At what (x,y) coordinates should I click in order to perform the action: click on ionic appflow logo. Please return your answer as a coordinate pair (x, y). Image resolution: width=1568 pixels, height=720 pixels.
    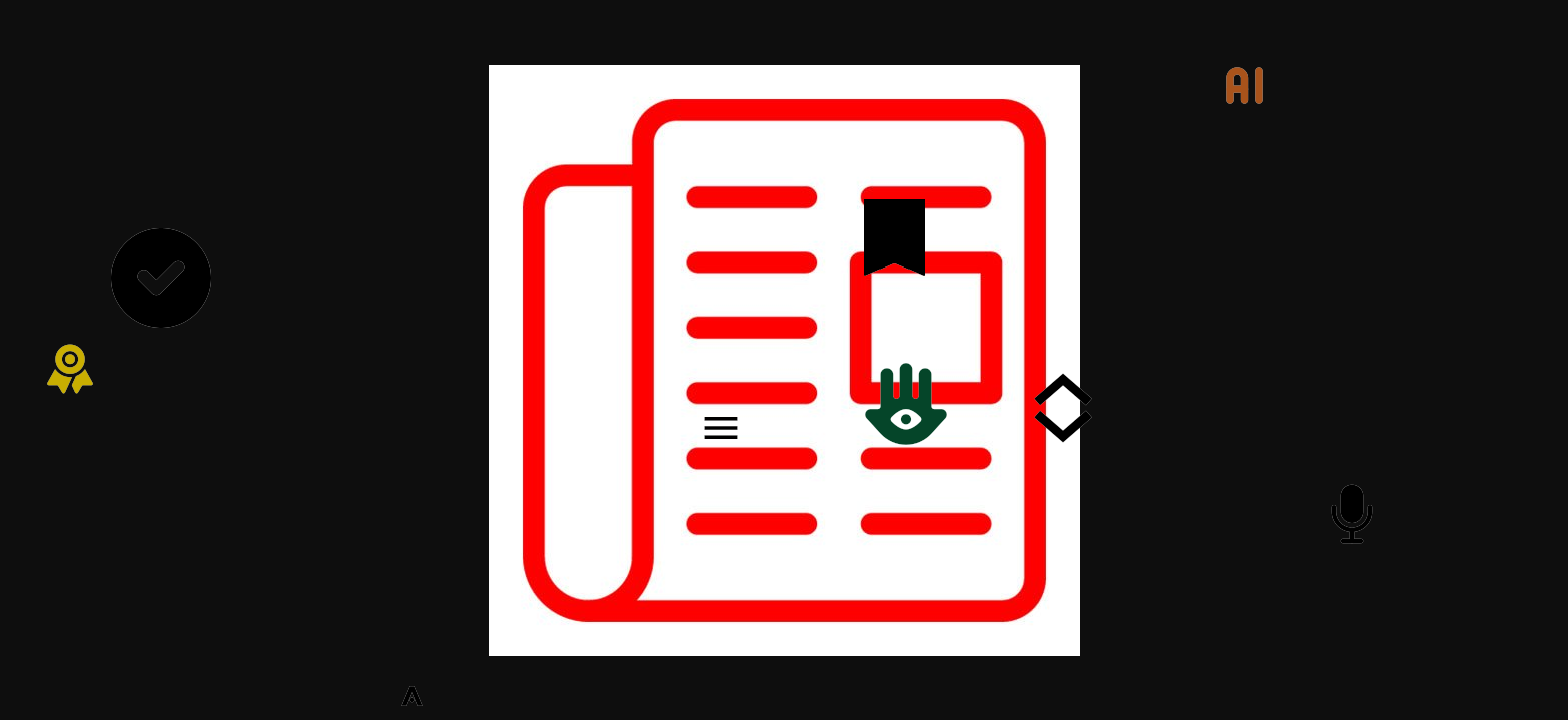
    Looking at the image, I should click on (412, 696).